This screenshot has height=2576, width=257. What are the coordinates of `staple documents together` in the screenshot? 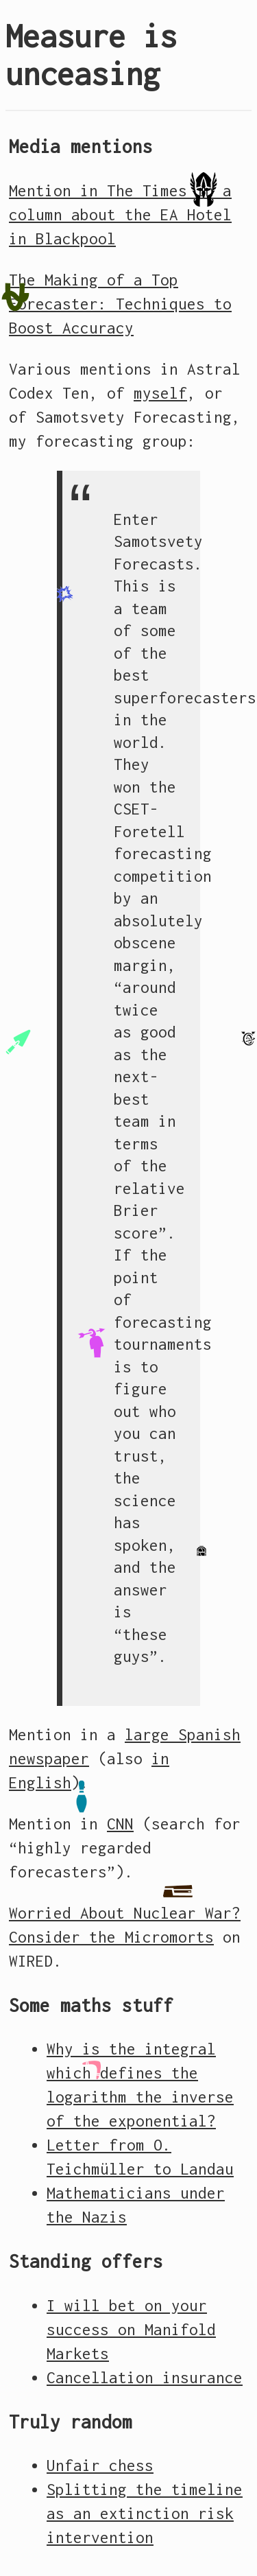 It's located at (178, 1888).